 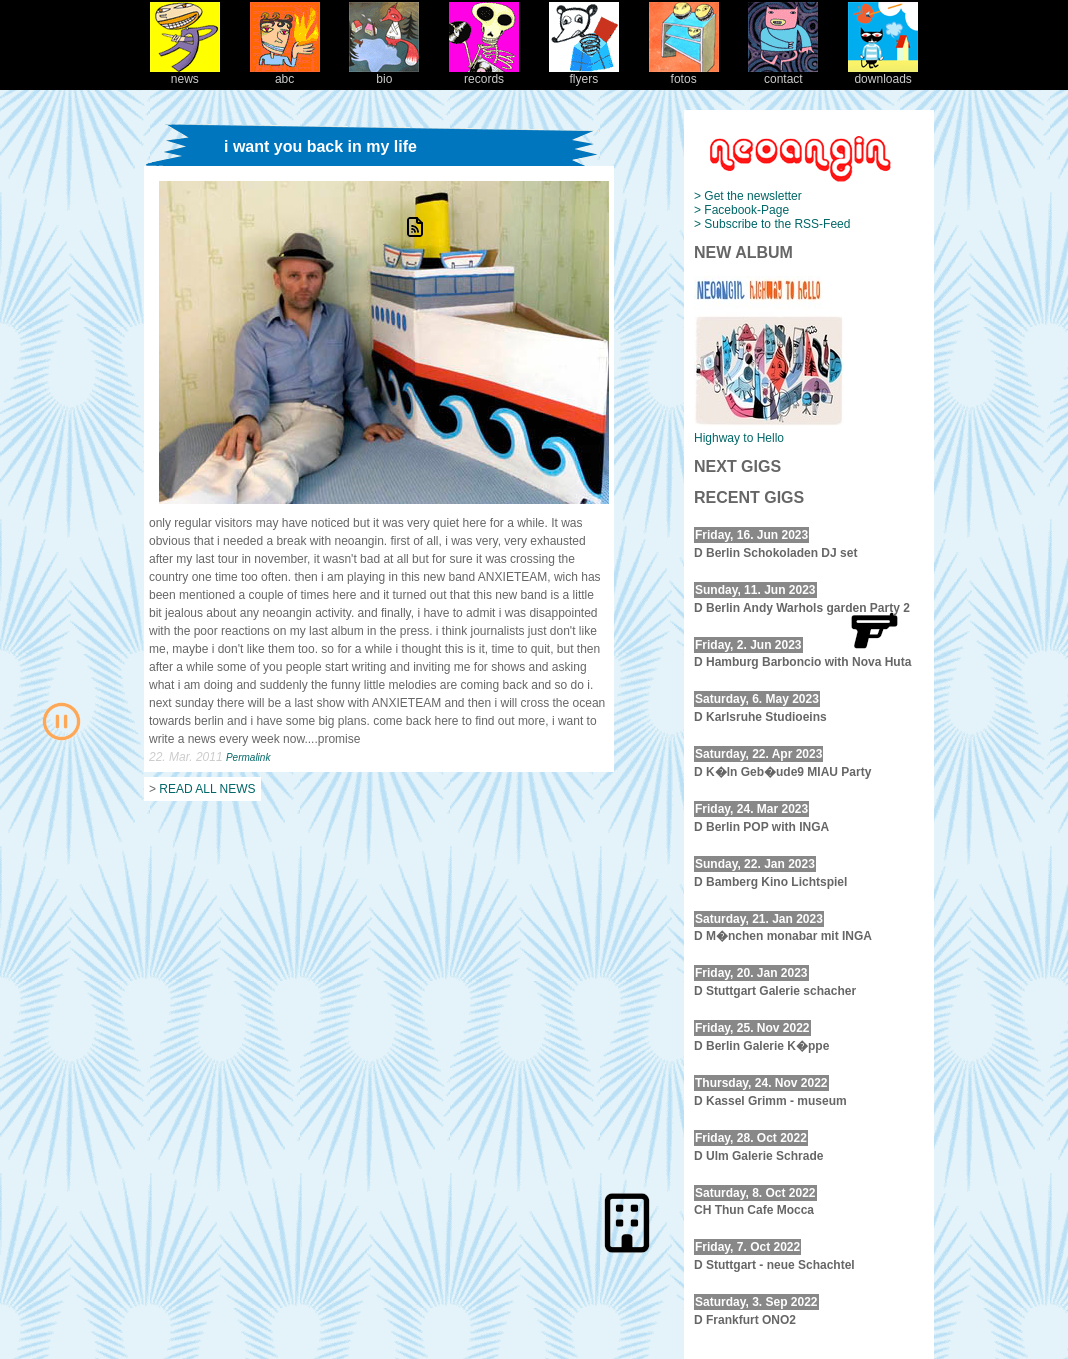 I want to click on indicates weapon or firearms-related content, so click(x=874, y=630).